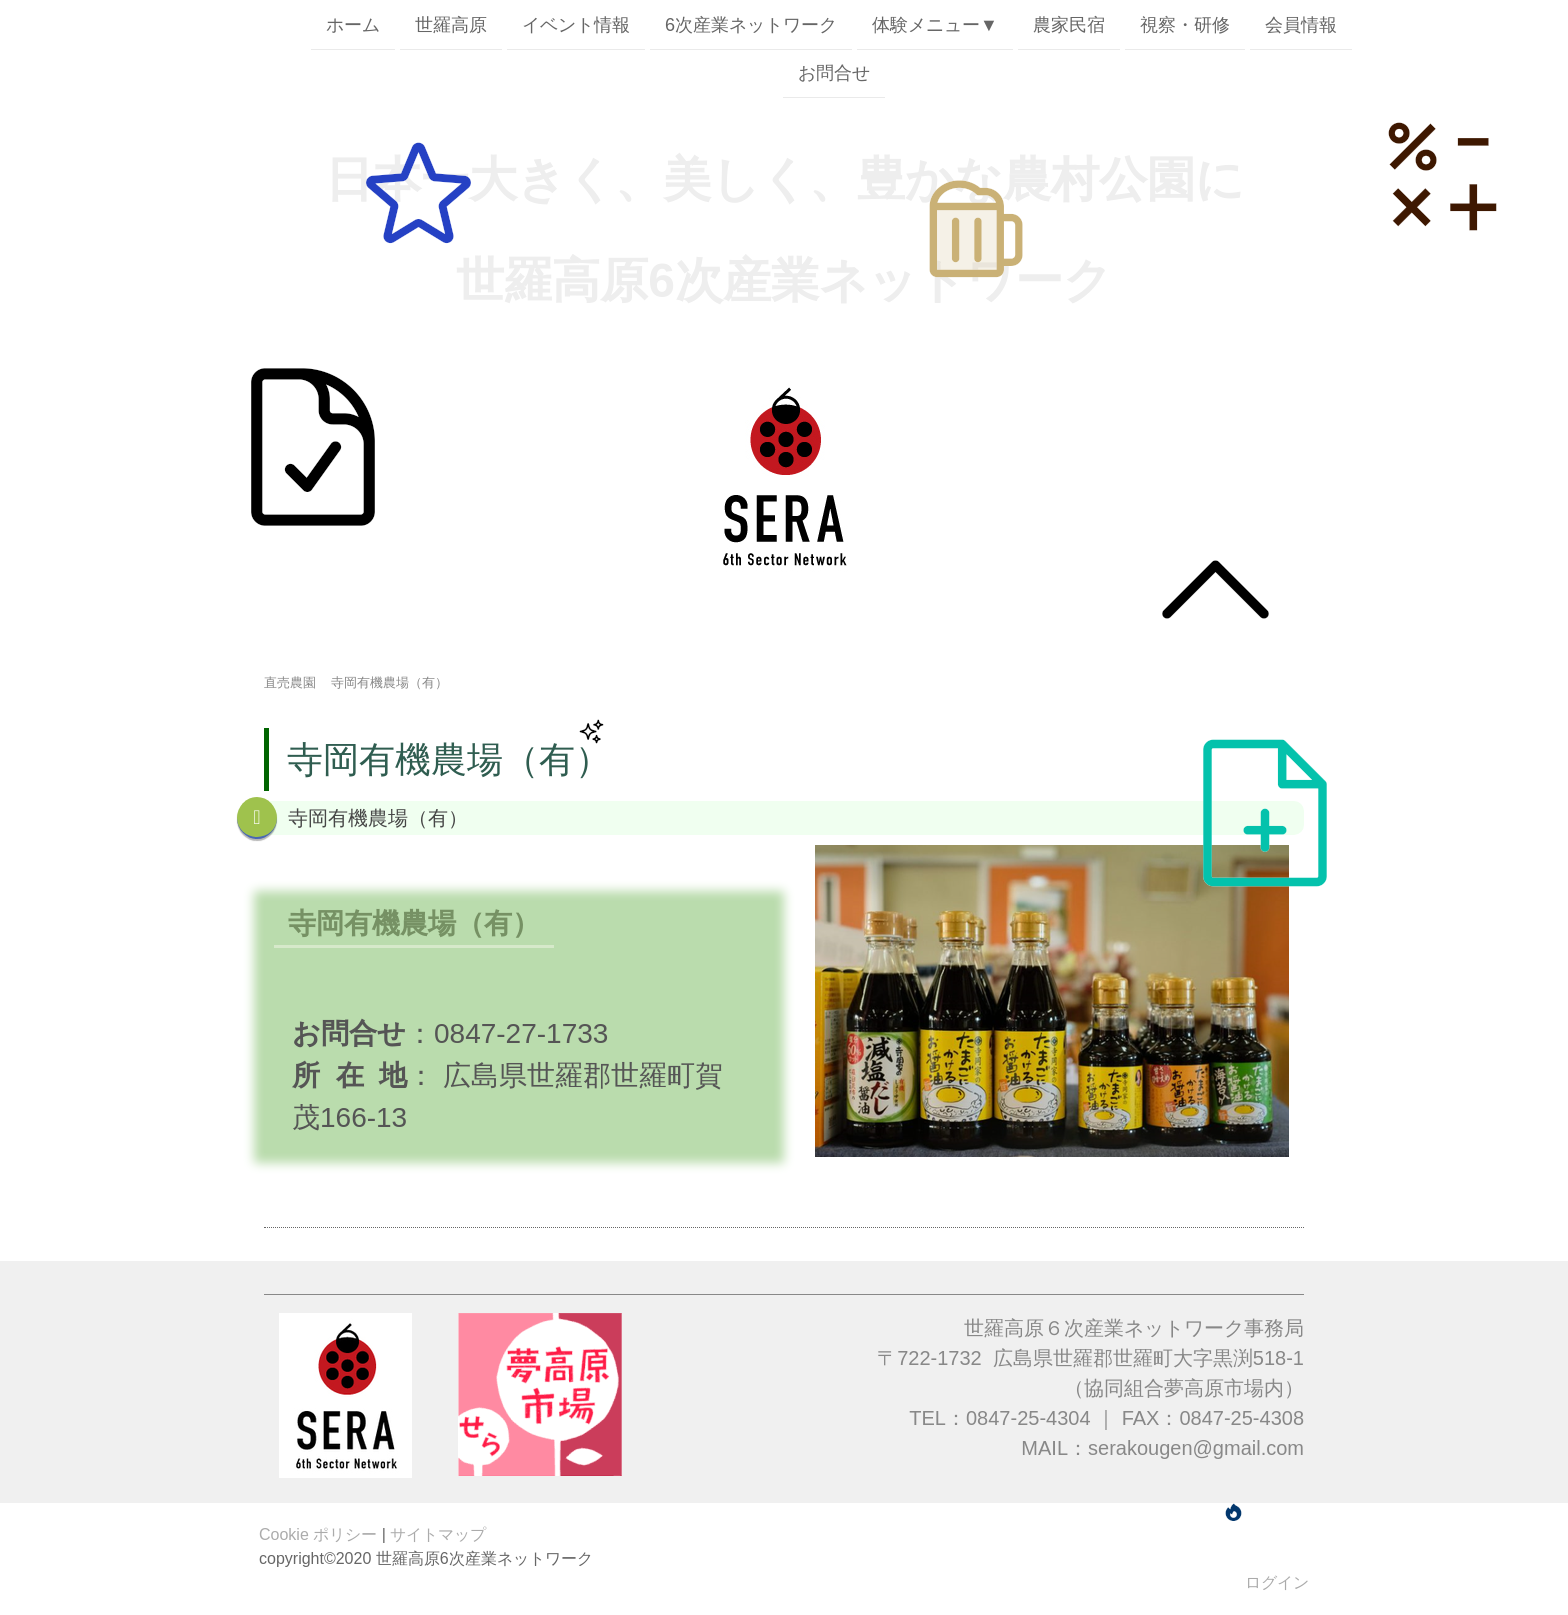  I want to click on add item to favorites, so click(418, 193).